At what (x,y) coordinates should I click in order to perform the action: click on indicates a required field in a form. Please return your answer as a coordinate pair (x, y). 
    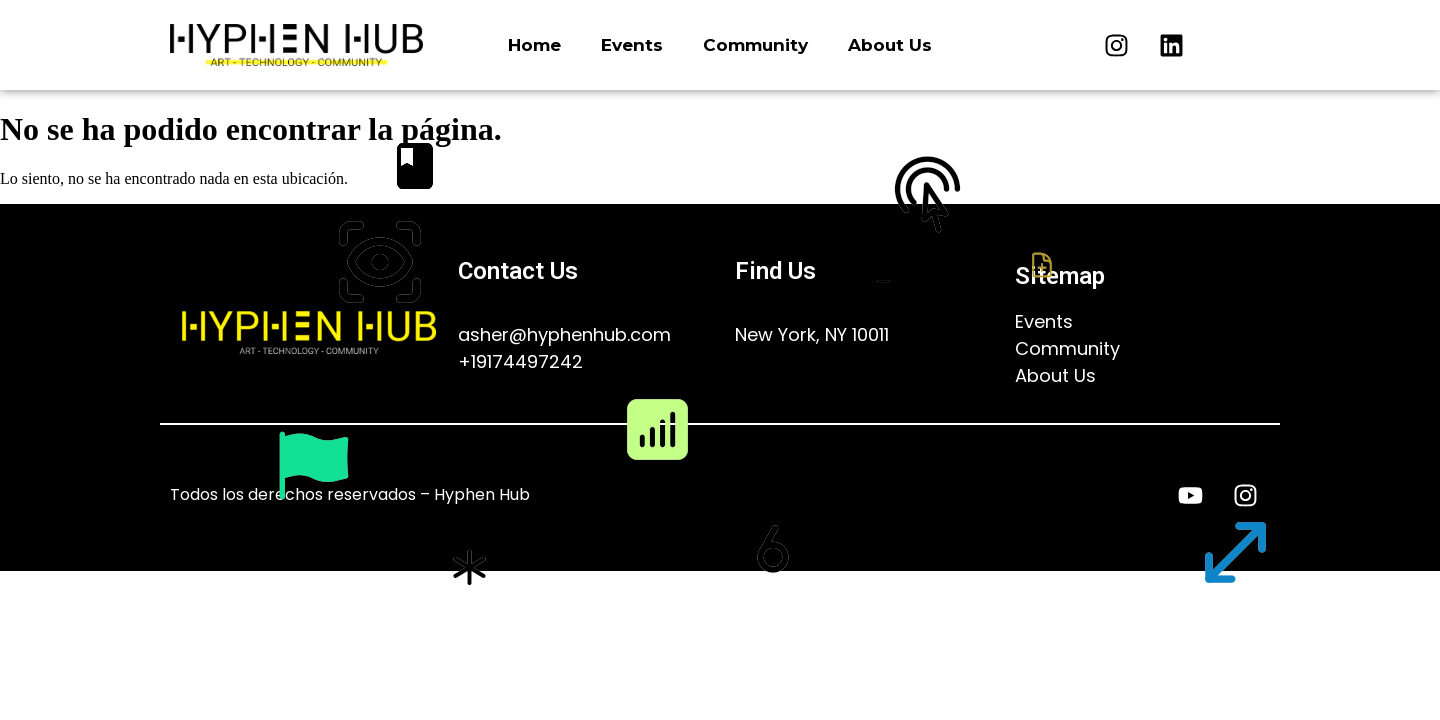
    Looking at the image, I should click on (469, 567).